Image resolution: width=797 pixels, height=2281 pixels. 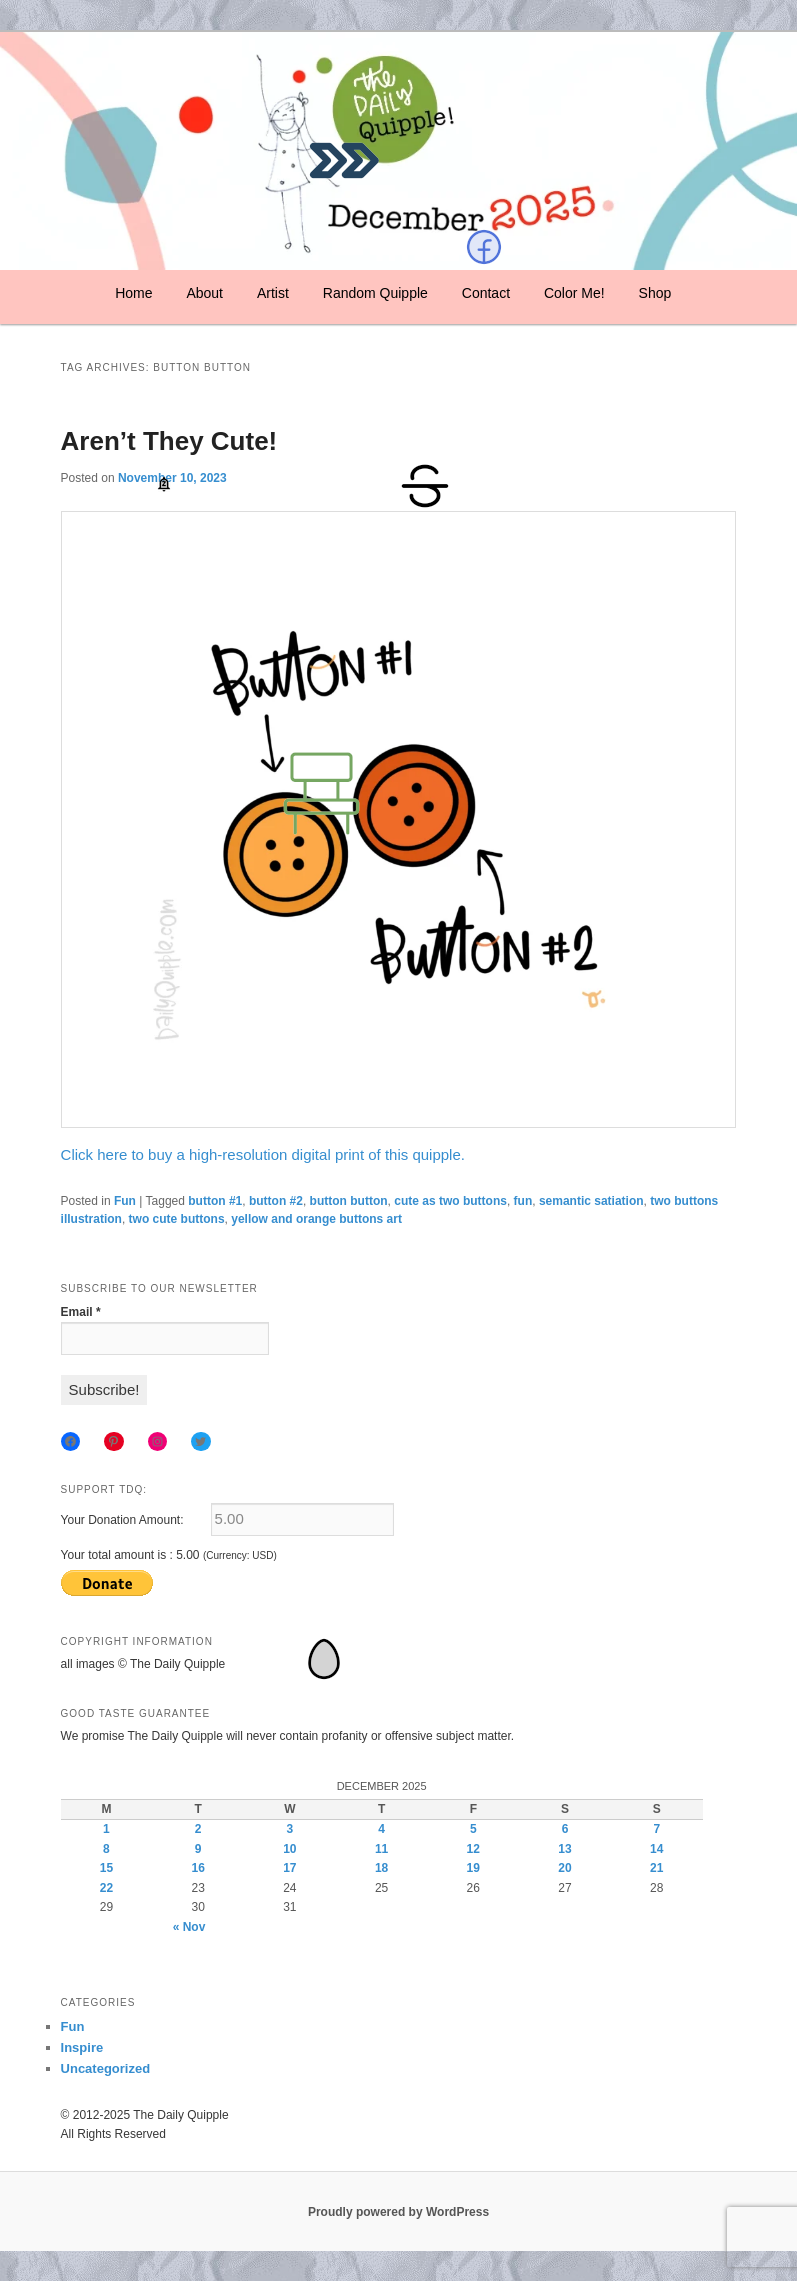 What do you see at coordinates (164, 484) in the screenshot?
I see `notifications are currently snoozed` at bounding box center [164, 484].